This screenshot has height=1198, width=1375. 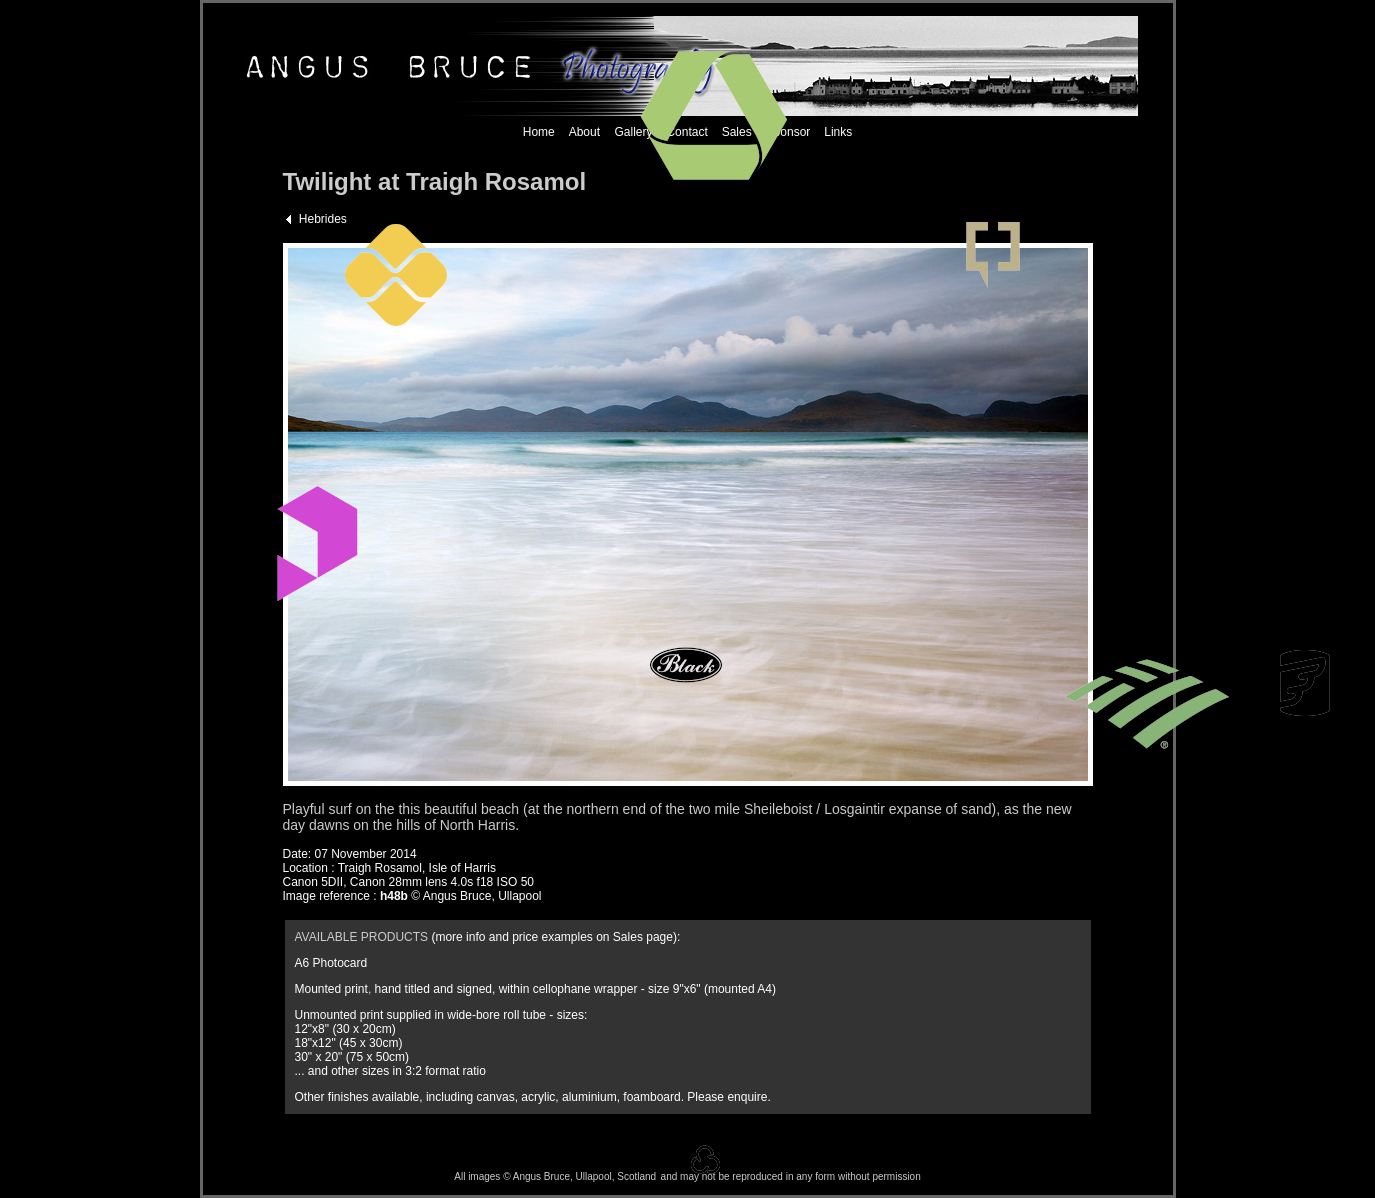 What do you see at coordinates (705, 1159) in the screenshot?
I see `countingworks pro app or service logo` at bounding box center [705, 1159].